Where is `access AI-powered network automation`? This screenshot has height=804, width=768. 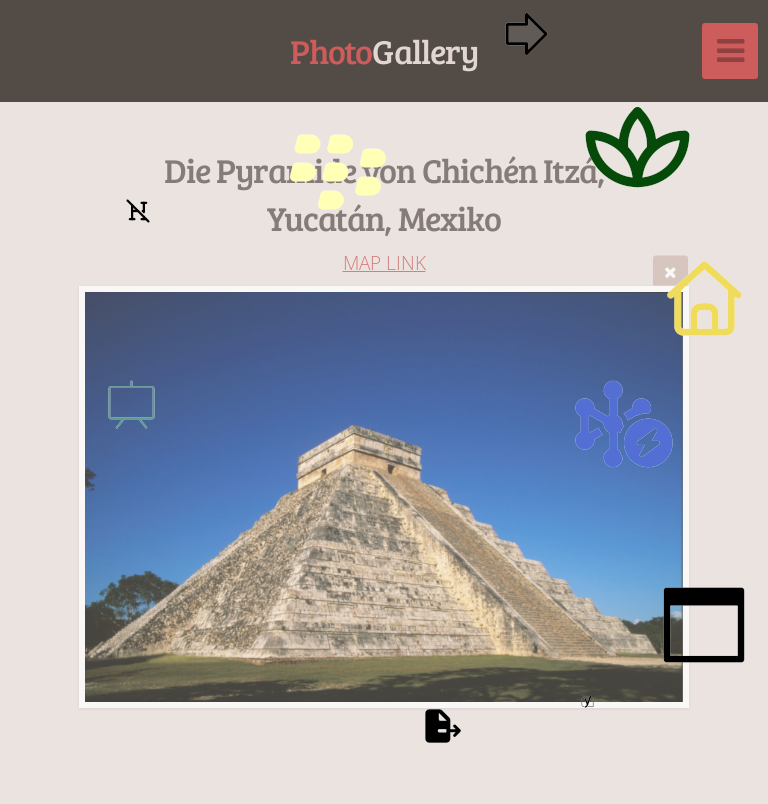 access AI-powered network automation is located at coordinates (624, 424).